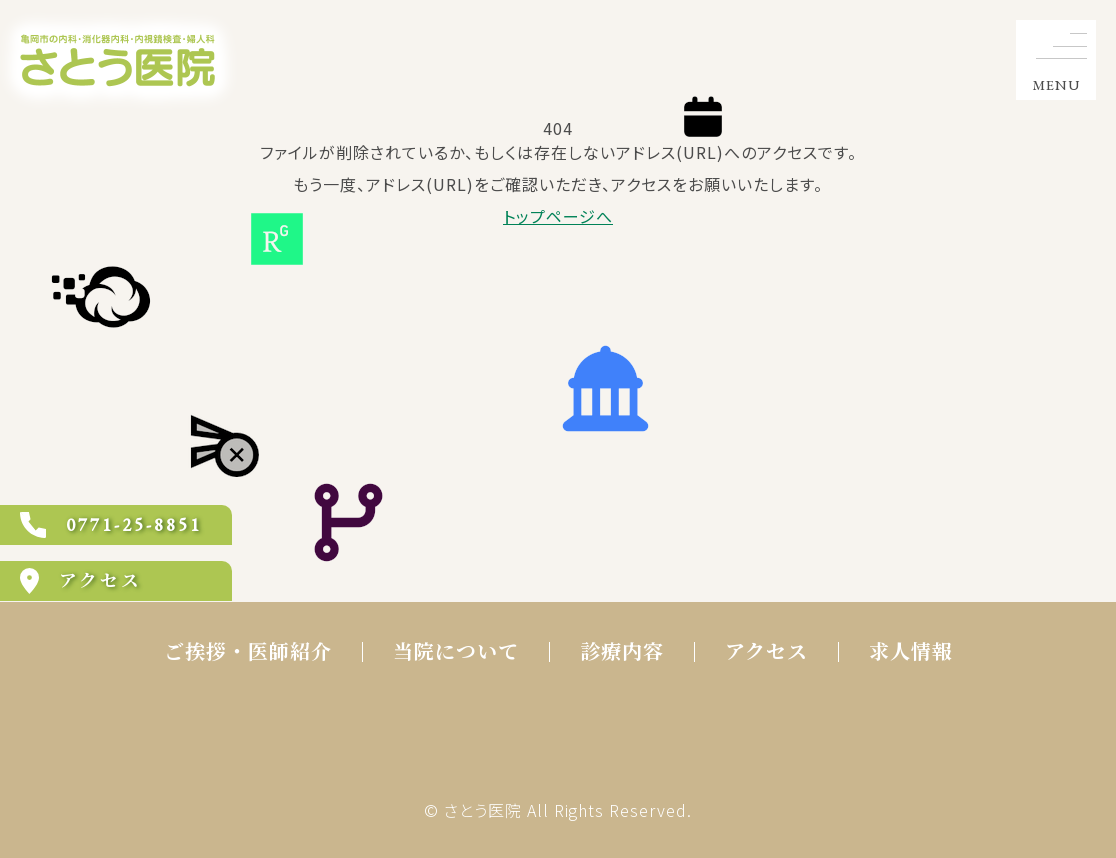 The height and width of the screenshot is (858, 1116). I want to click on cloudversify logo, so click(101, 297).